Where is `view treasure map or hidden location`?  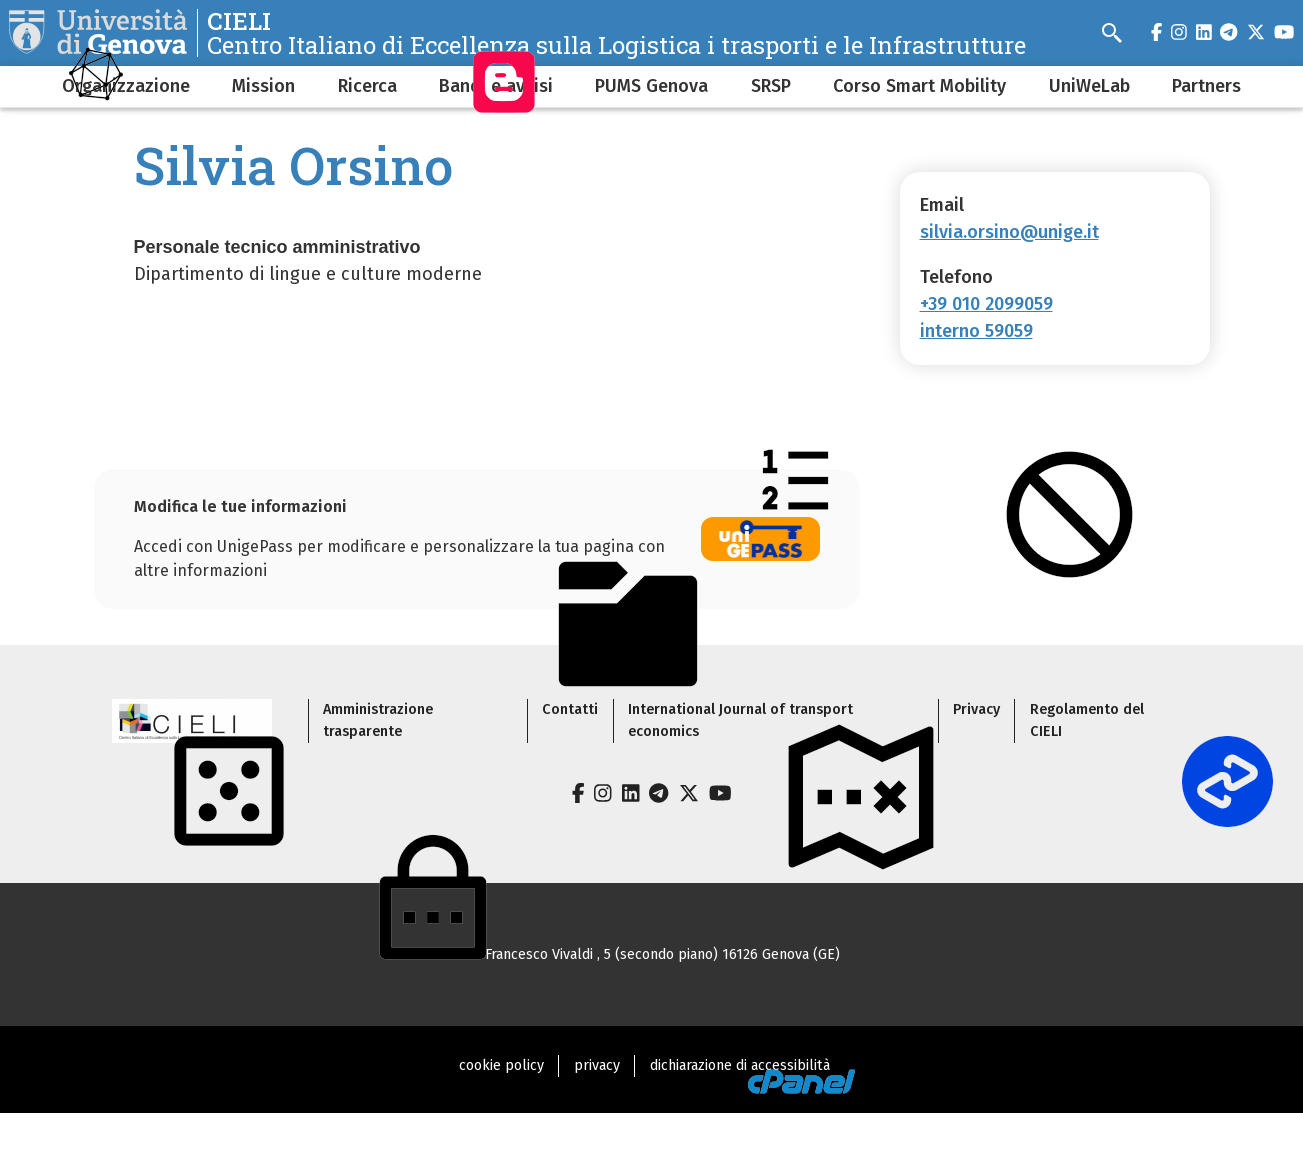
view treasure map or hidden location is located at coordinates (861, 797).